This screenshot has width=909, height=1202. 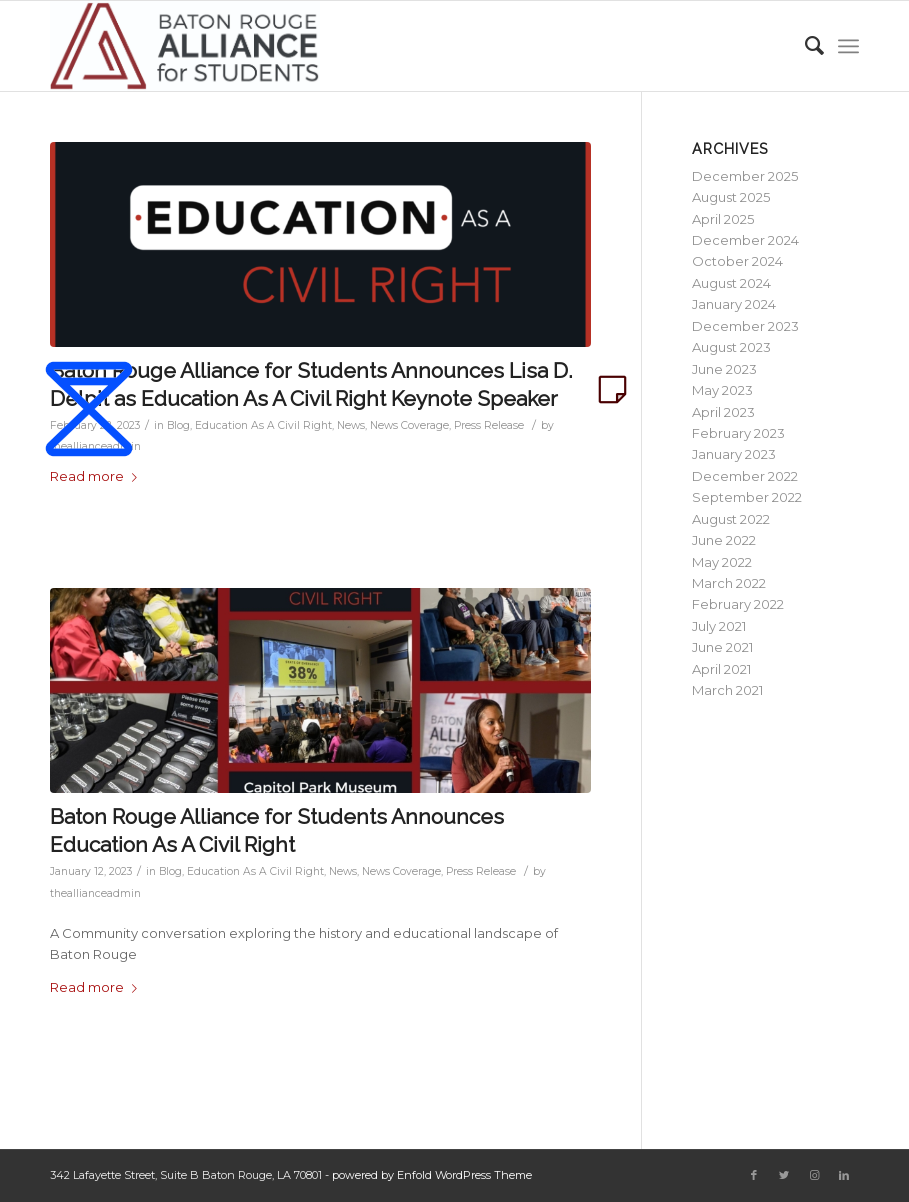 What do you see at coordinates (612, 389) in the screenshot?
I see `create a new note` at bounding box center [612, 389].